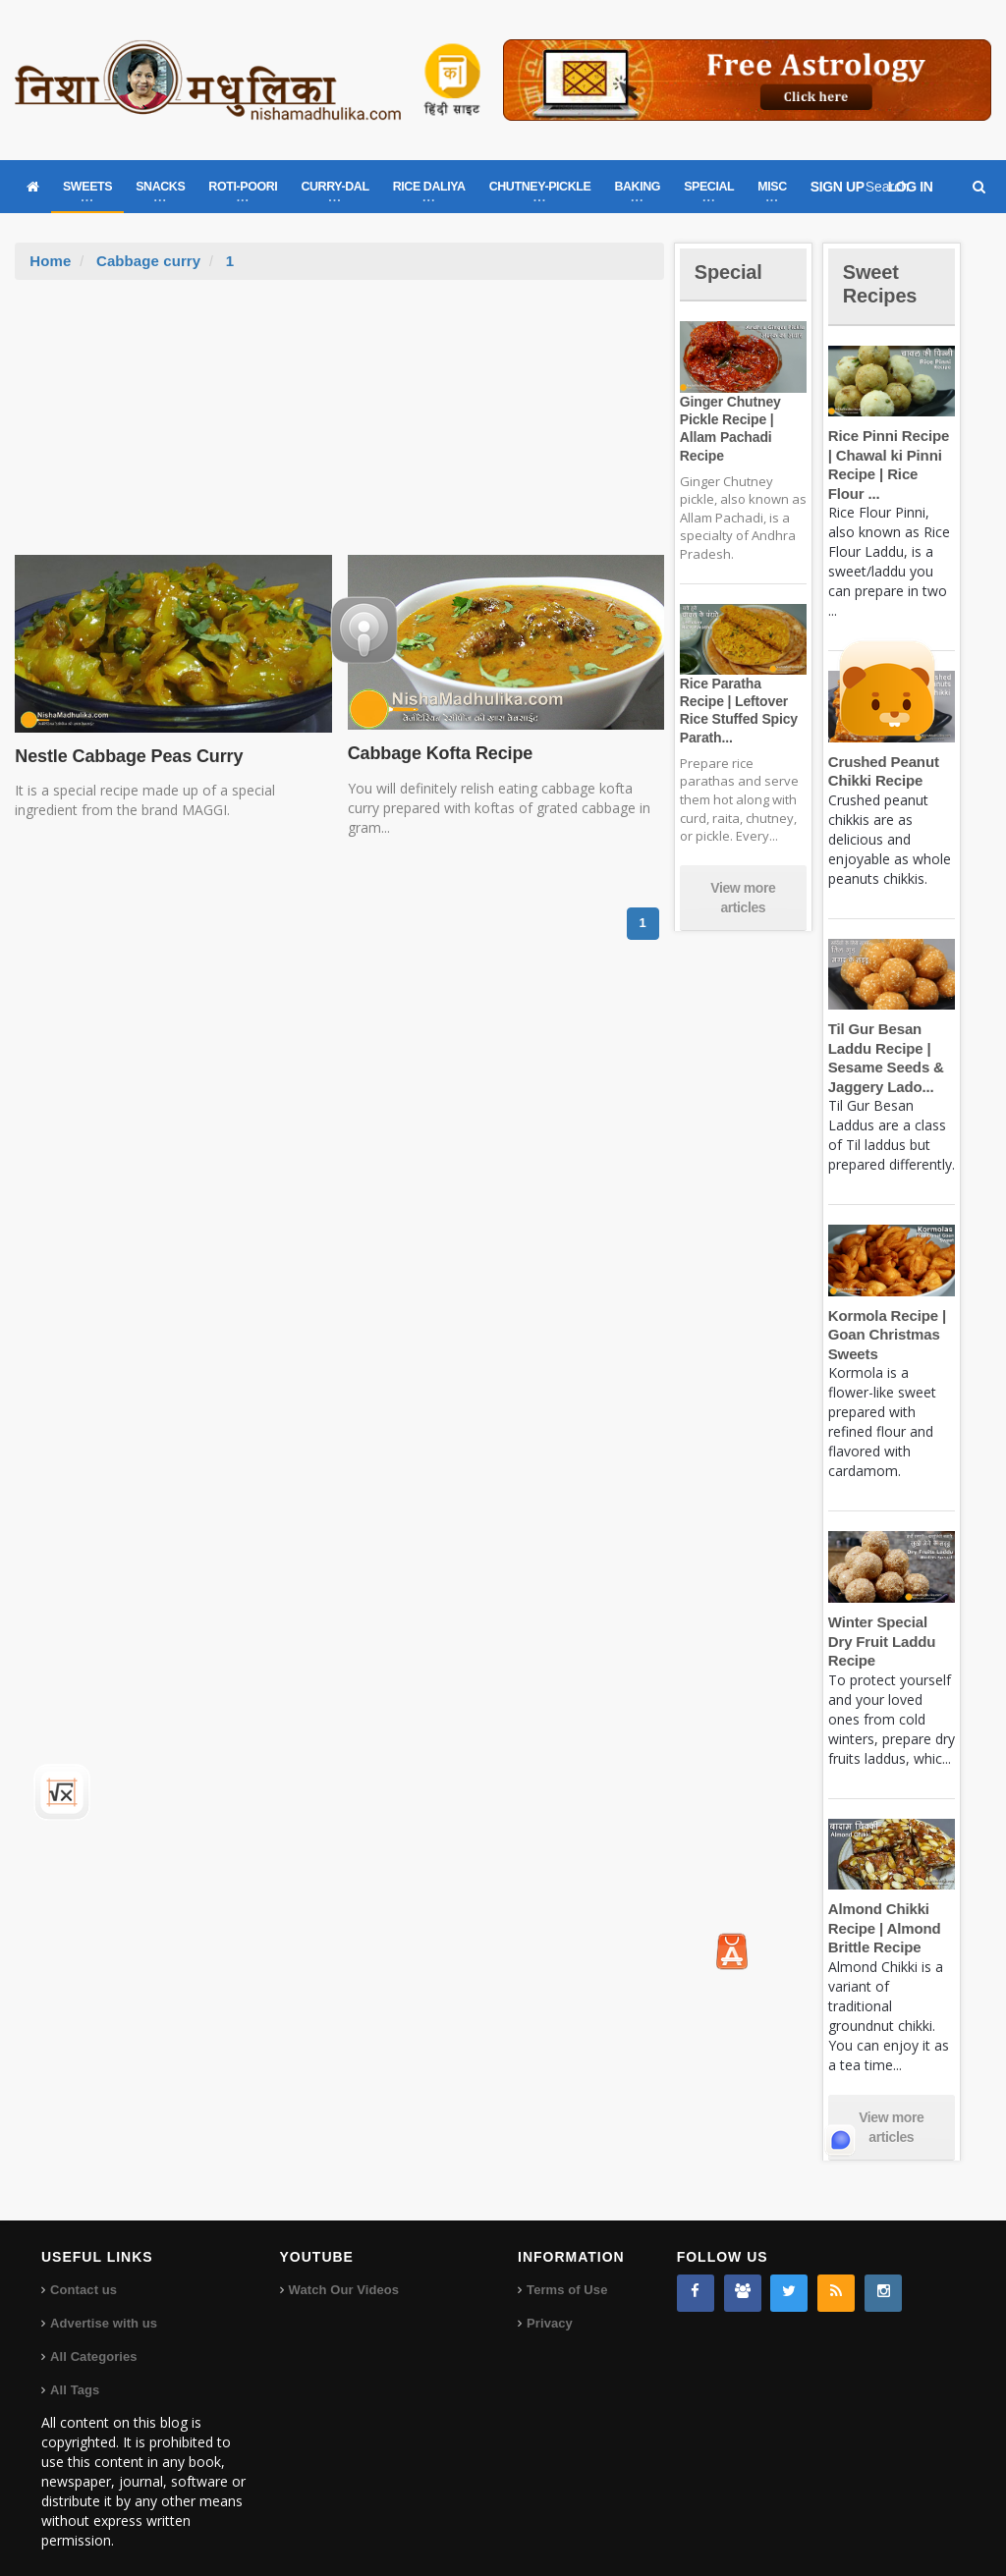 The height and width of the screenshot is (2576, 1006). Describe the element at coordinates (363, 630) in the screenshot. I see `open the Podcasts app` at that location.